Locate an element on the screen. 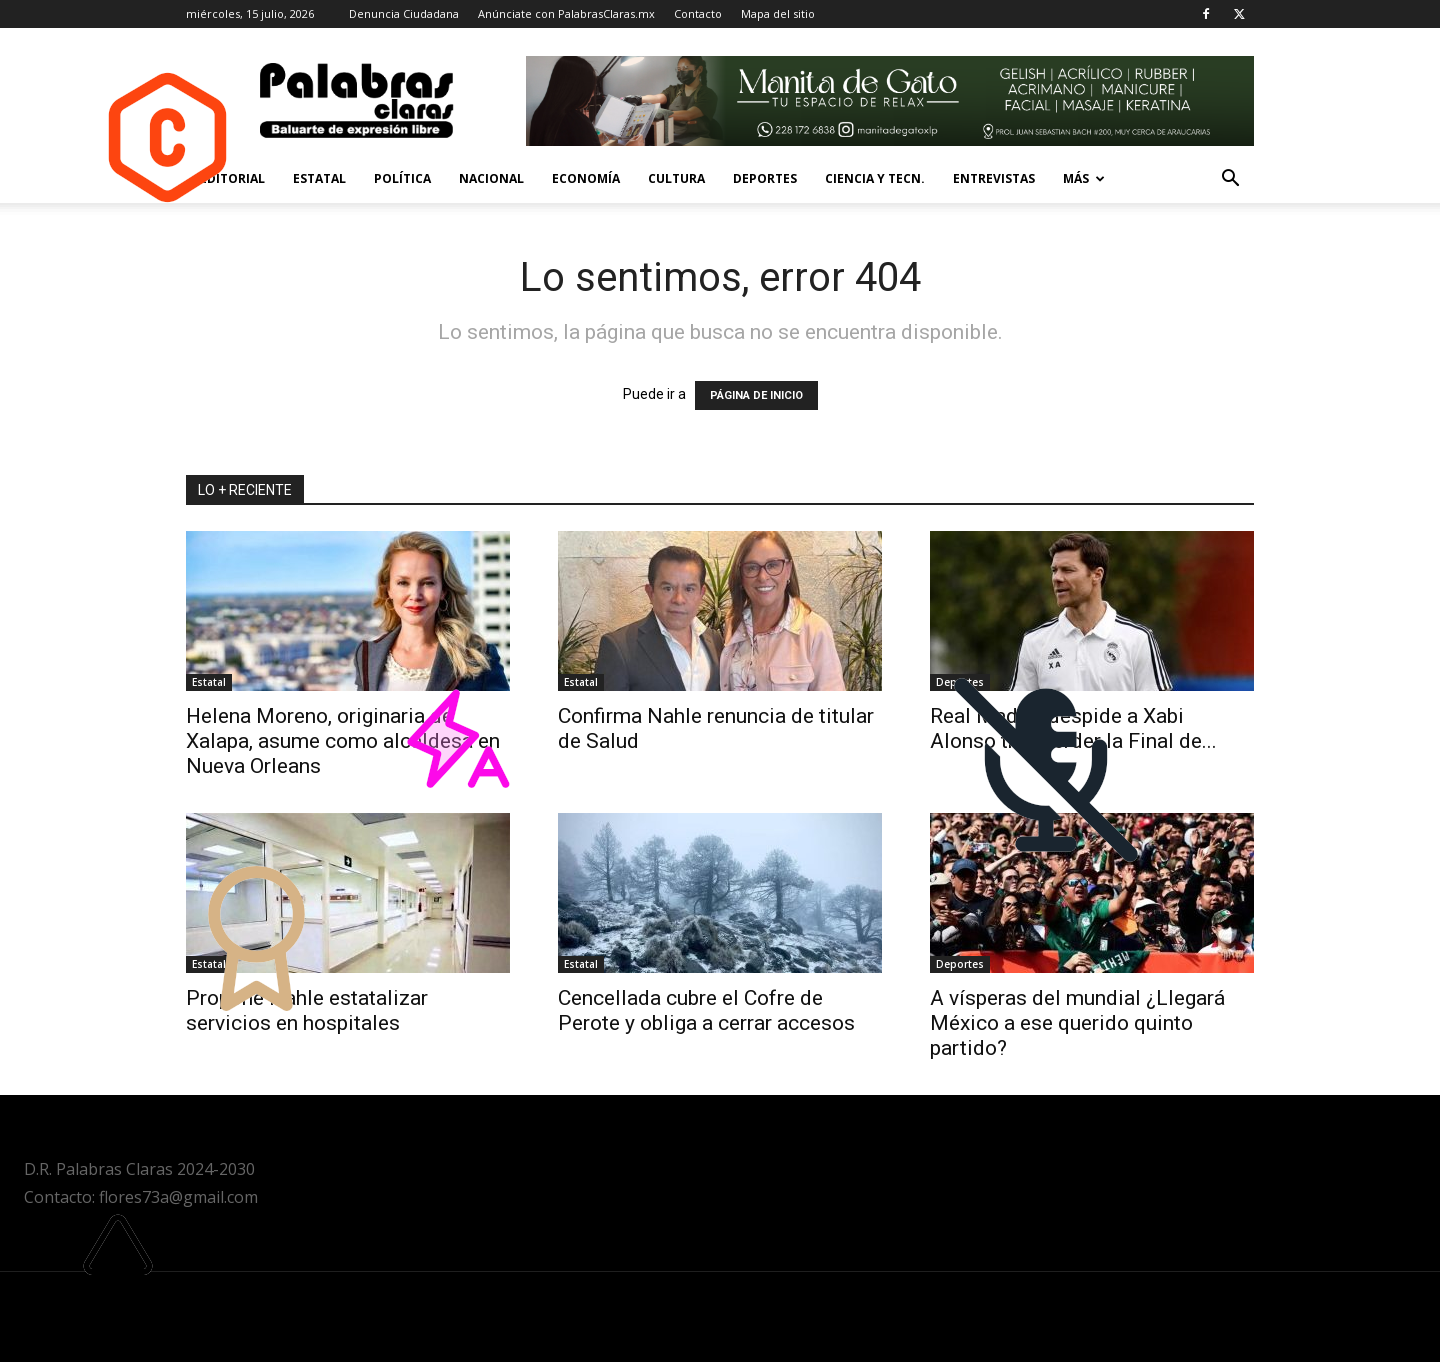 The width and height of the screenshot is (1440, 1362). view achievements or awards is located at coordinates (256, 938).